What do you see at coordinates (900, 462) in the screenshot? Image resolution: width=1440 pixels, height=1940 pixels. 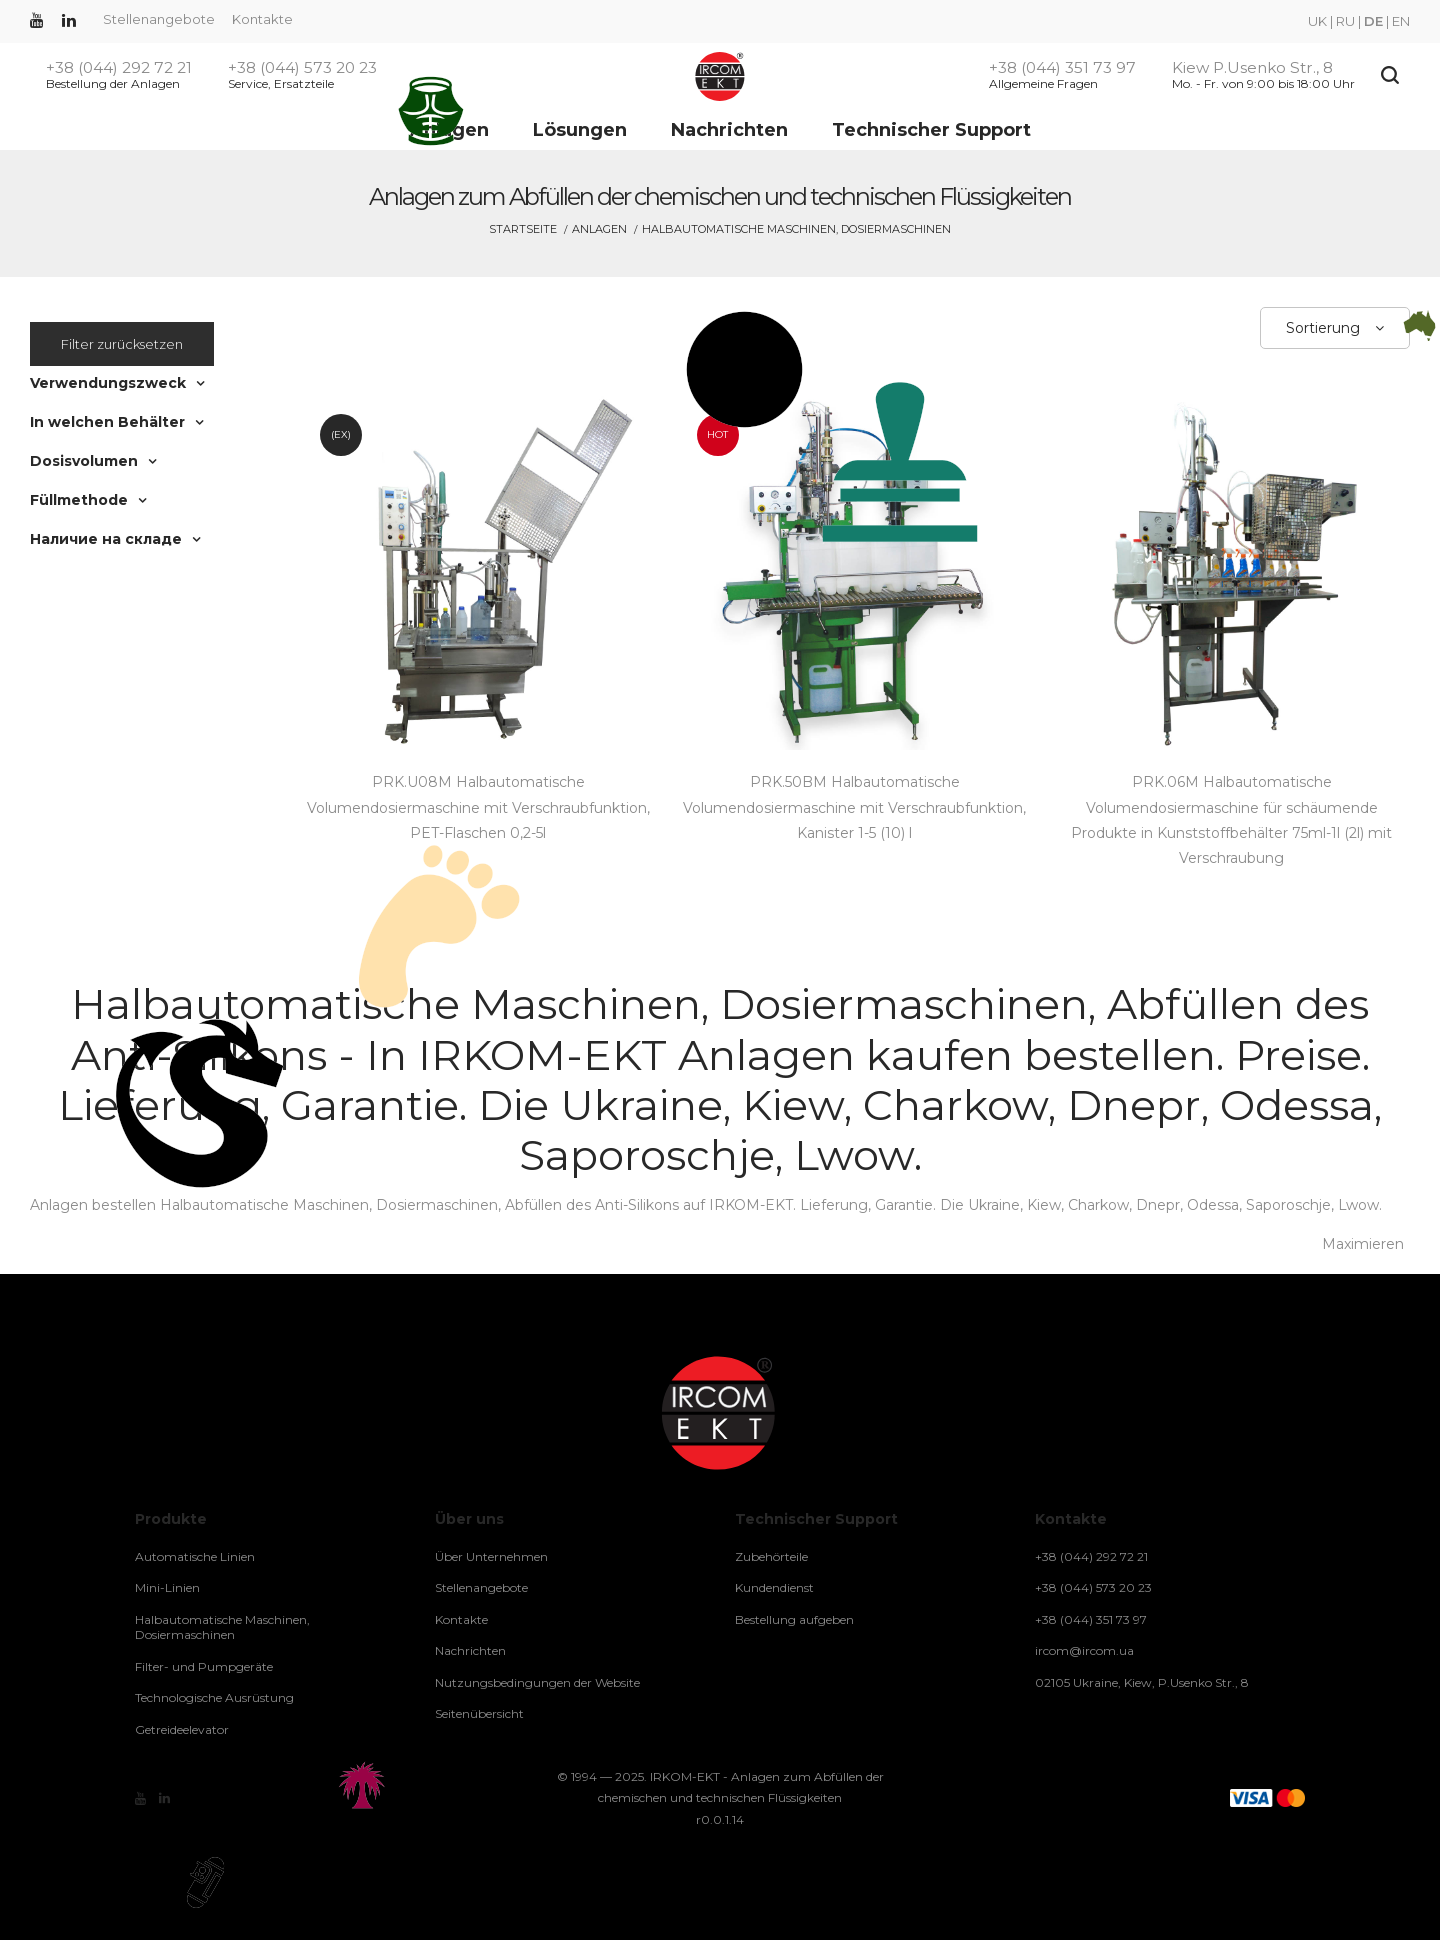 I see `apply a stamp or seal to a document` at bounding box center [900, 462].